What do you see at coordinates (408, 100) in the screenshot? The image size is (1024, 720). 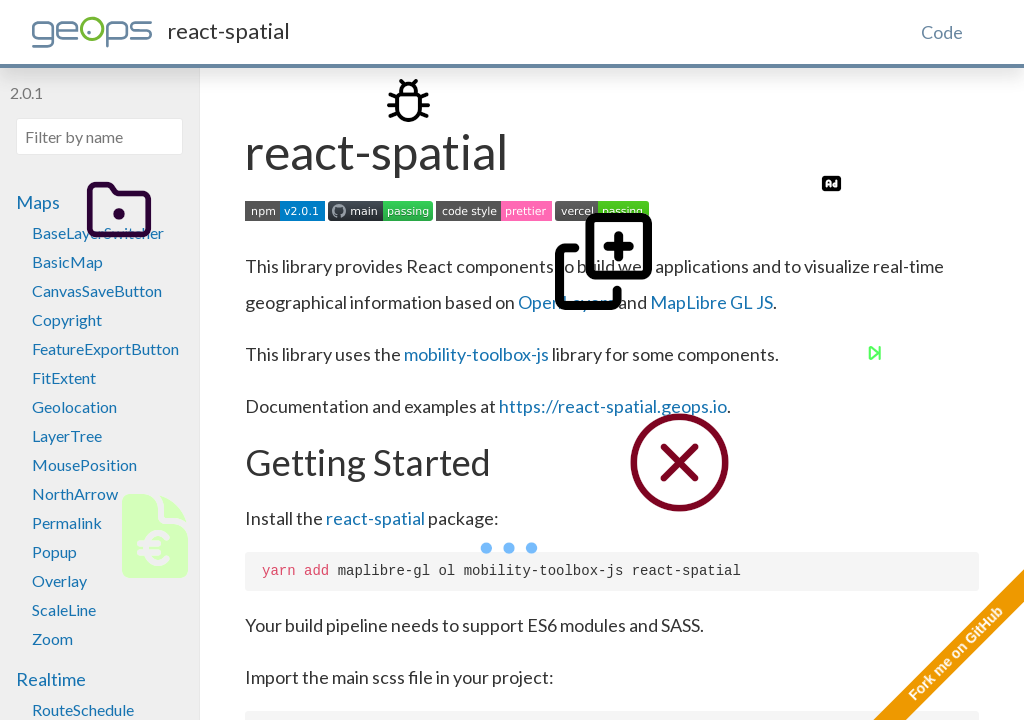 I see `report a bug or issue` at bounding box center [408, 100].